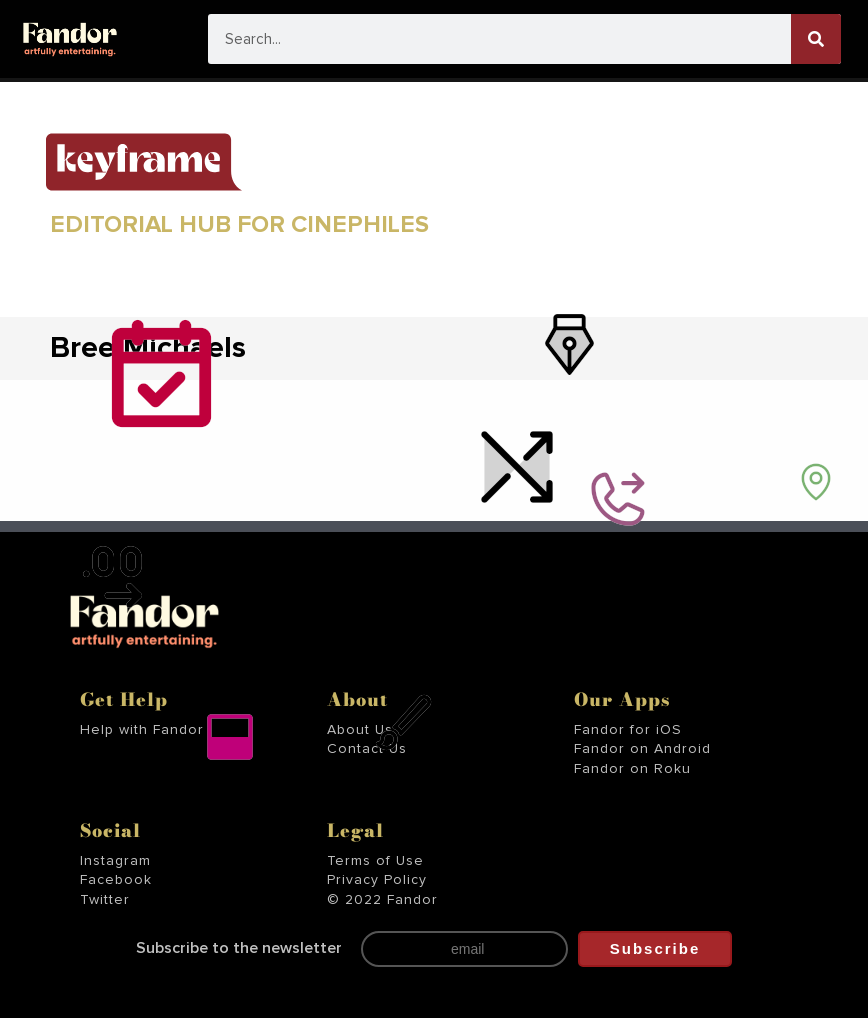 The width and height of the screenshot is (868, 1018). I want to click on access drawing or painting tools, so click(403, 722).